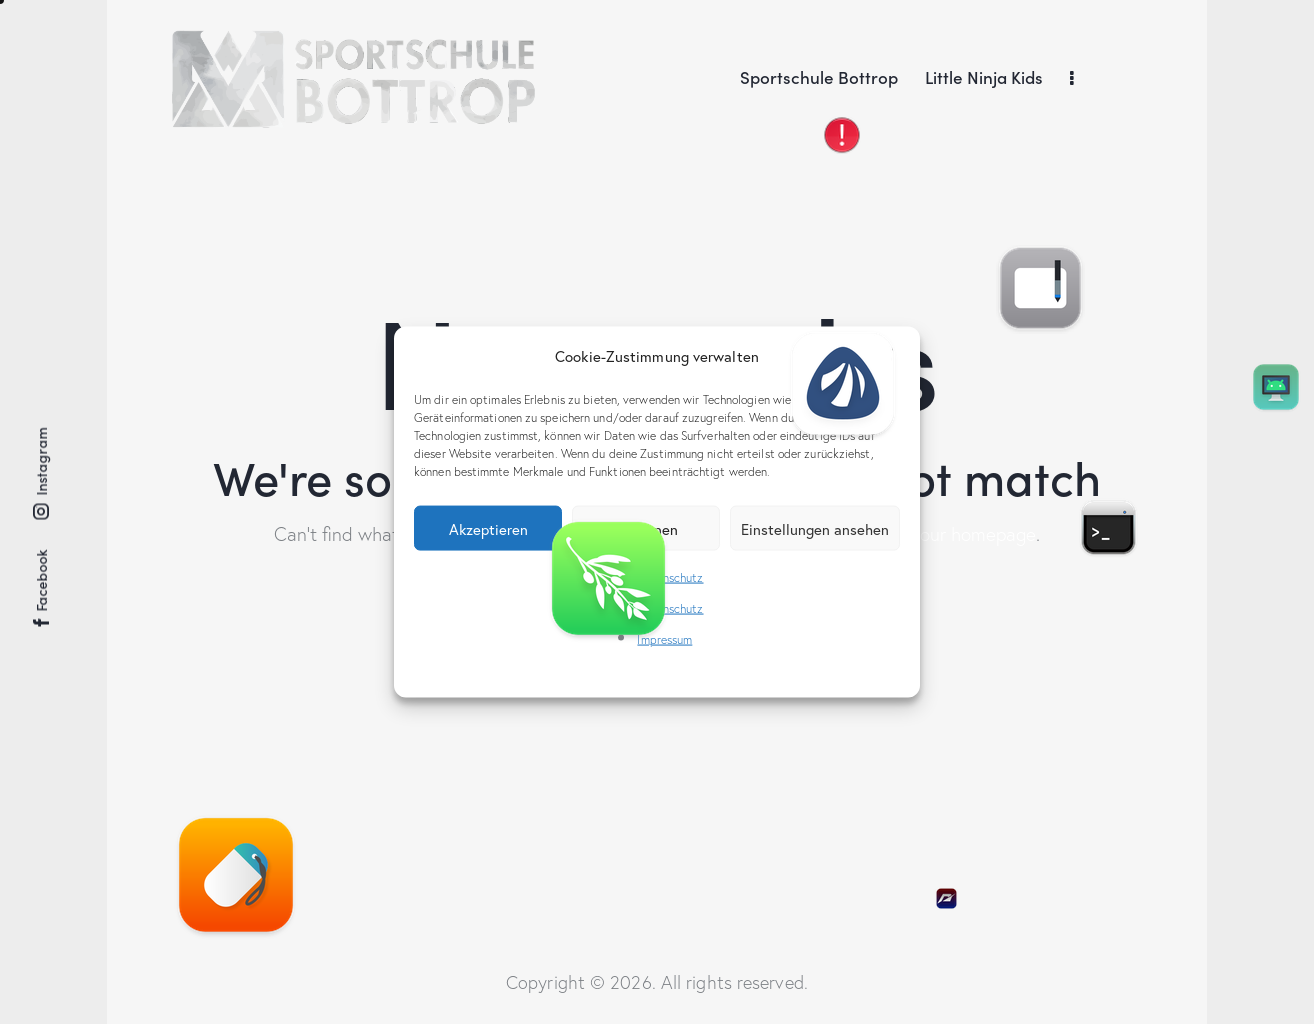 The width and height of the screenshot is (1314, 1024). I want to click on launch the antergos linux application, so click(843, 384).